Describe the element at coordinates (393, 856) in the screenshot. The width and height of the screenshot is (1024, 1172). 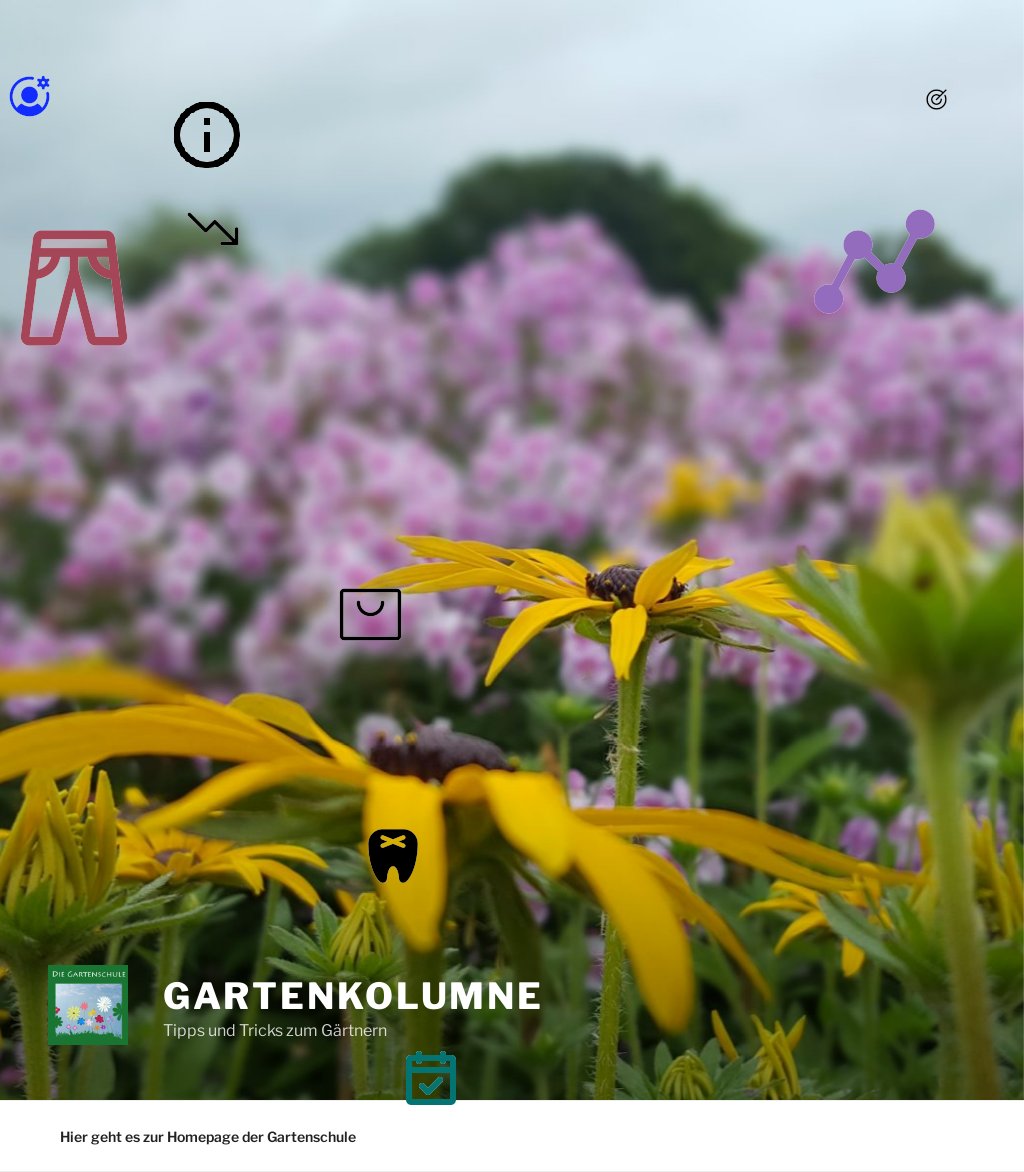
I see `access dental health information` at that location.